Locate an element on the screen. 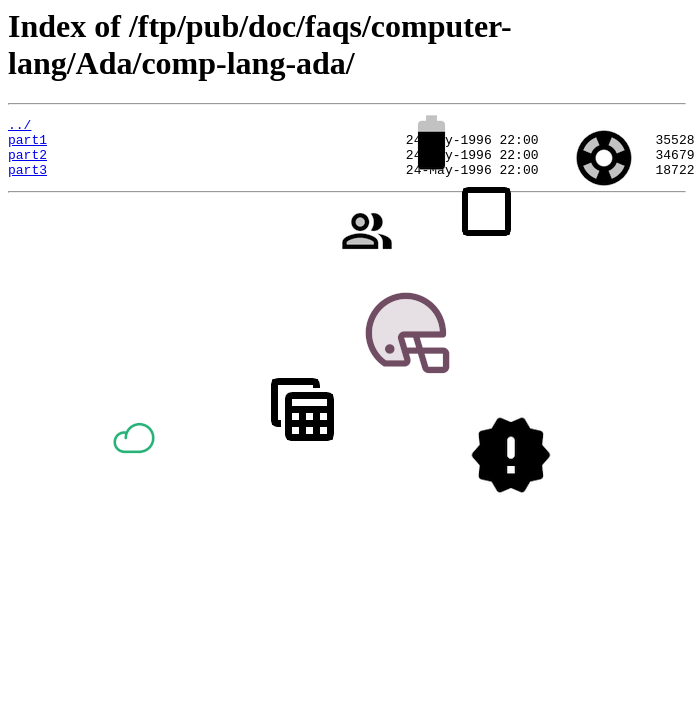 Image resolution: width=694 pixels, height=720 pixels. crop image to square dimensions is located at coordinates (486, 211).